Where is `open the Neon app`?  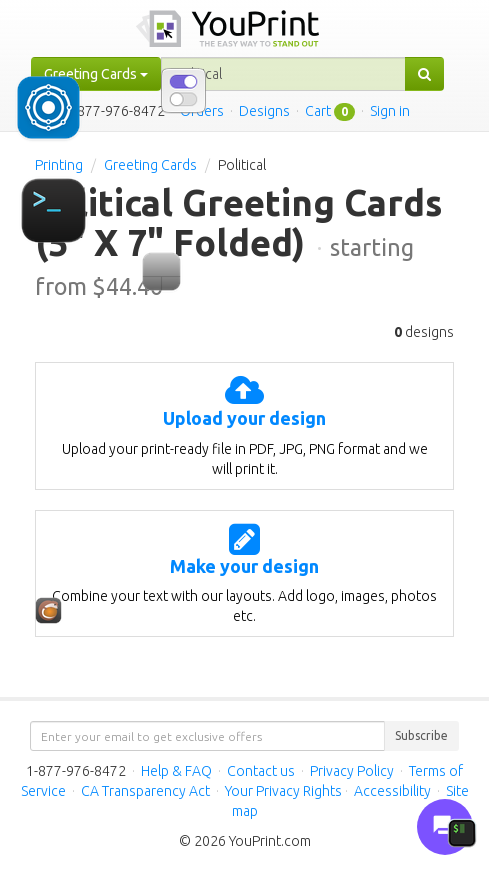
open the Neon app is located at coordinates (48, 107).